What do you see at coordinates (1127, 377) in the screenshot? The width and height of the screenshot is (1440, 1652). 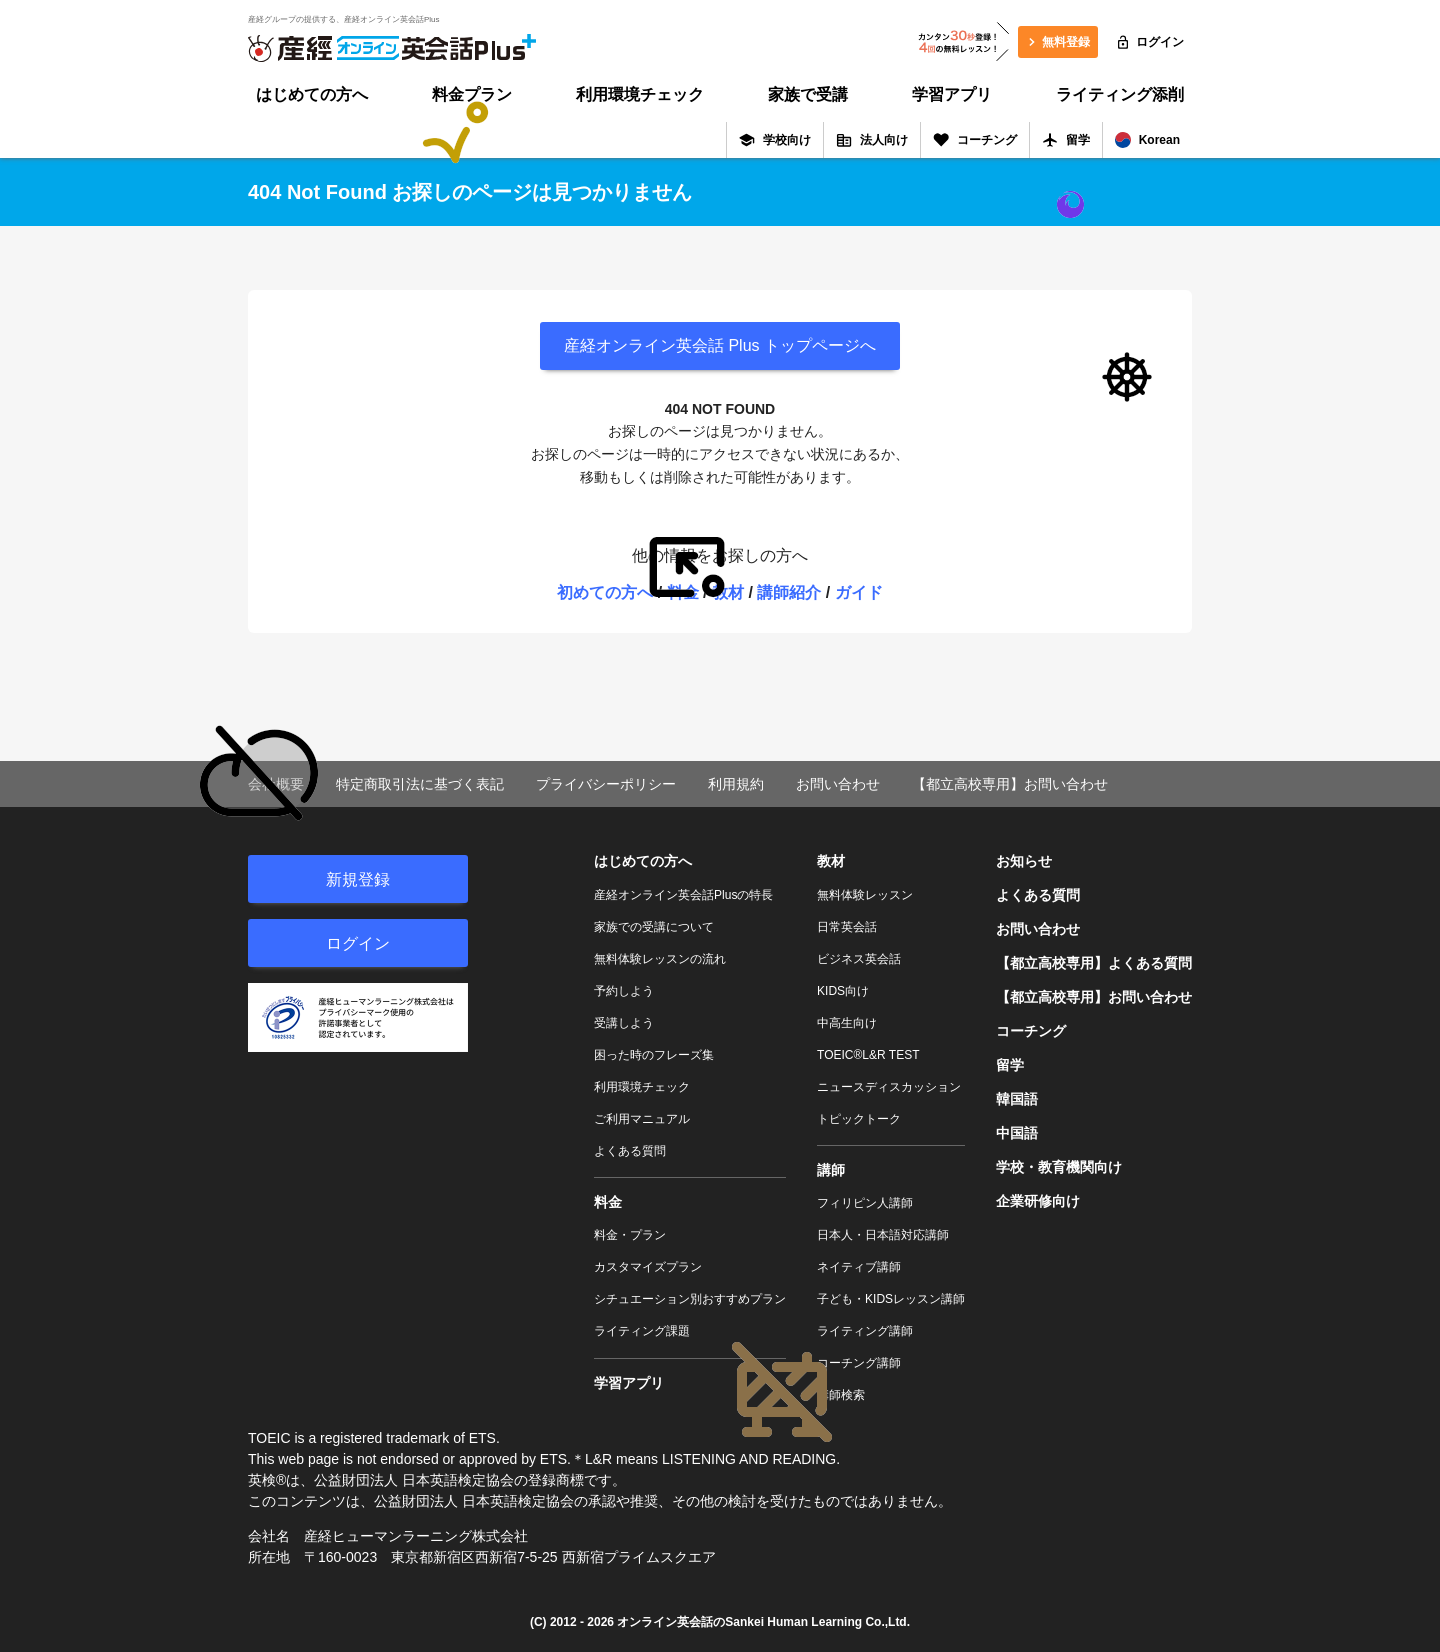 I see `navigate to steering or navigation controls` at bounding box center [1127, 377].